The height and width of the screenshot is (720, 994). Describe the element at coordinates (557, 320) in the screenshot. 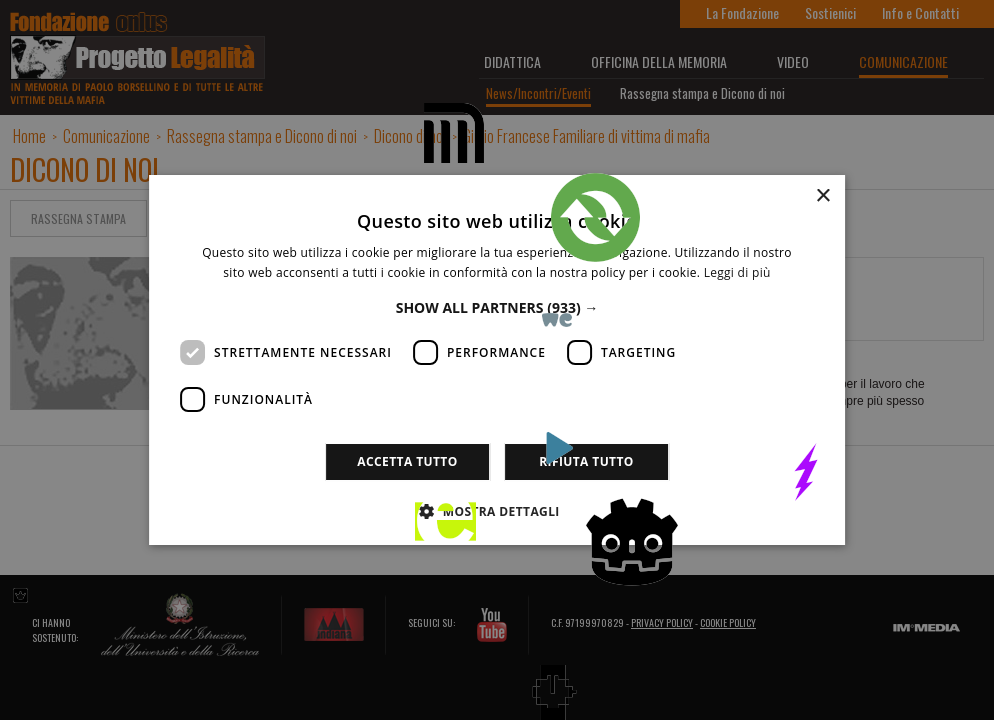

I see `open wetransfer file sharing service` at that location.